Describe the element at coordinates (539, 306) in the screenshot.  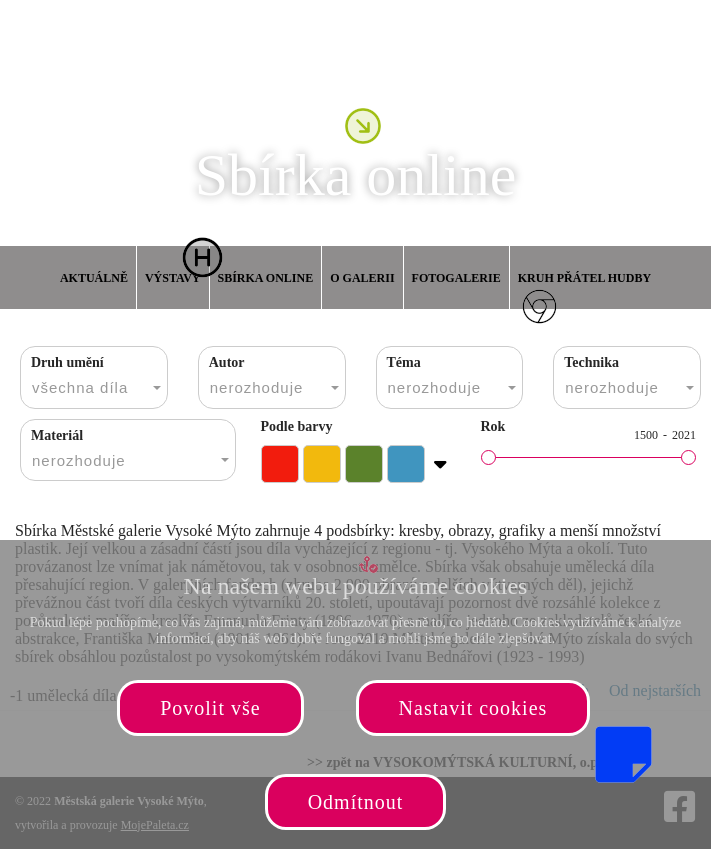
I see `open Google Chrome browser` at that location.